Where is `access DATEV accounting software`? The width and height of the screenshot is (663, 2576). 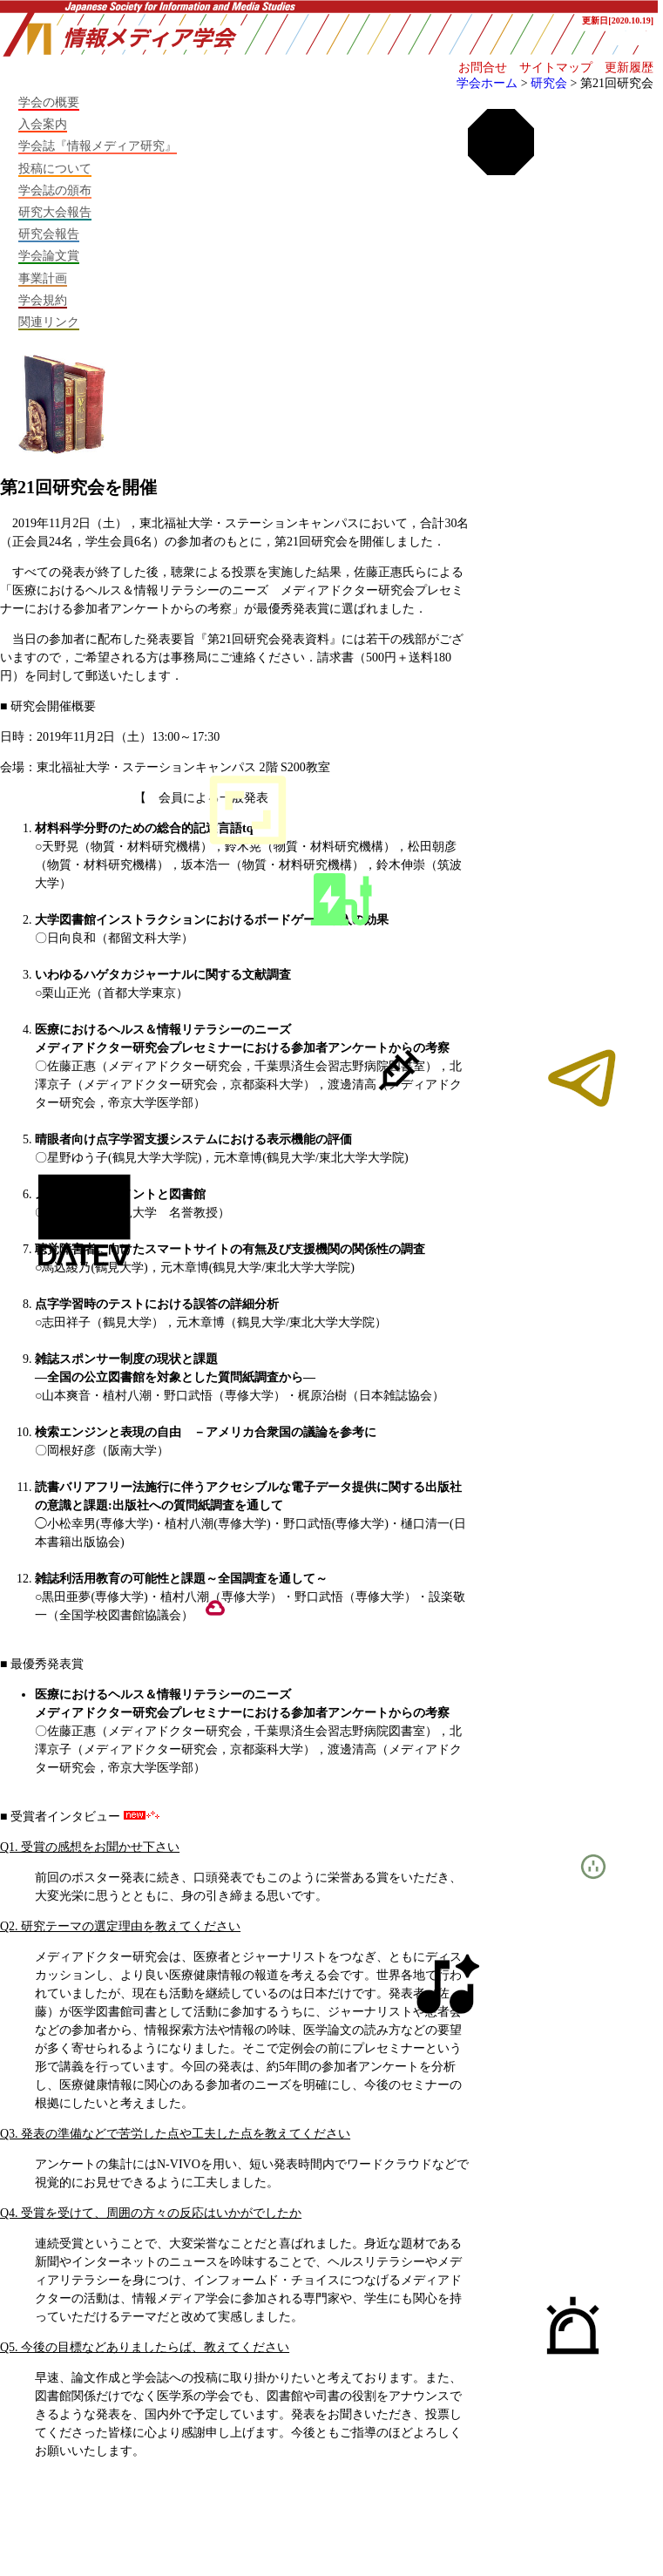
access DATEV accounting software is located at coordinates (85, 1220).